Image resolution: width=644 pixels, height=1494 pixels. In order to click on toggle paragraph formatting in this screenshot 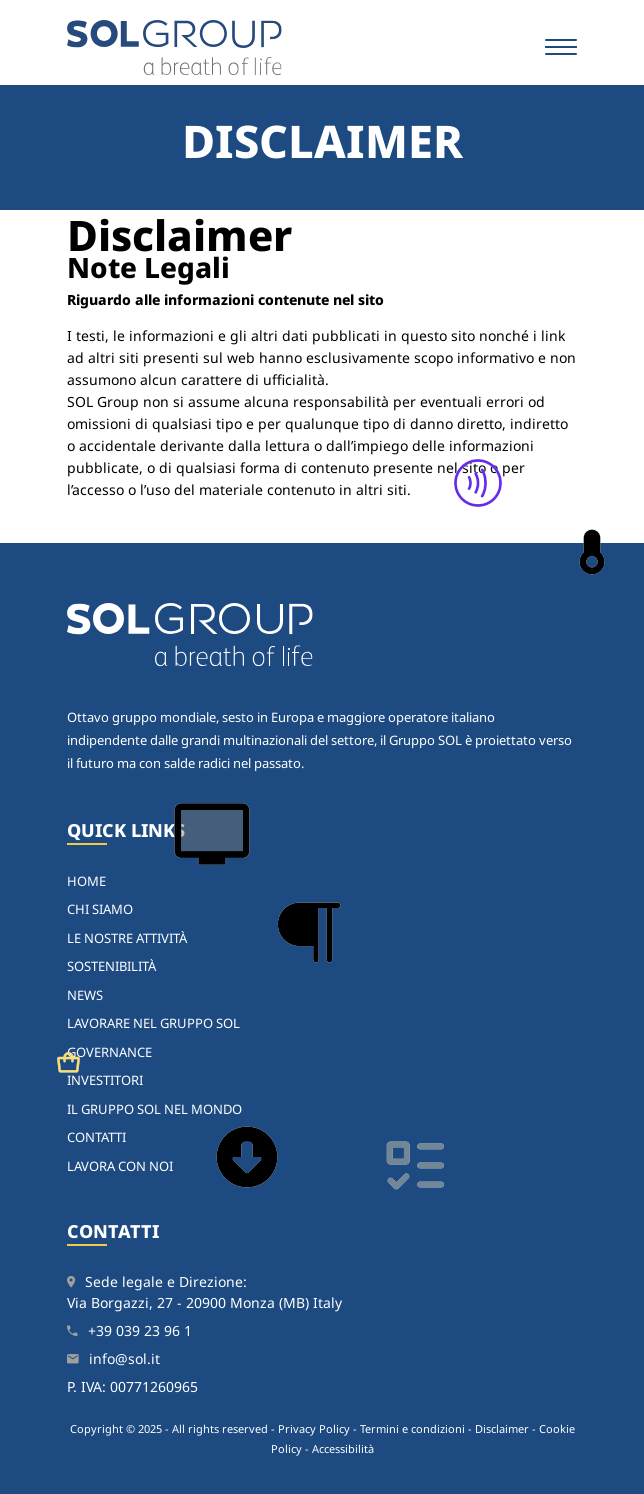, I will do `click(310, 932)`.